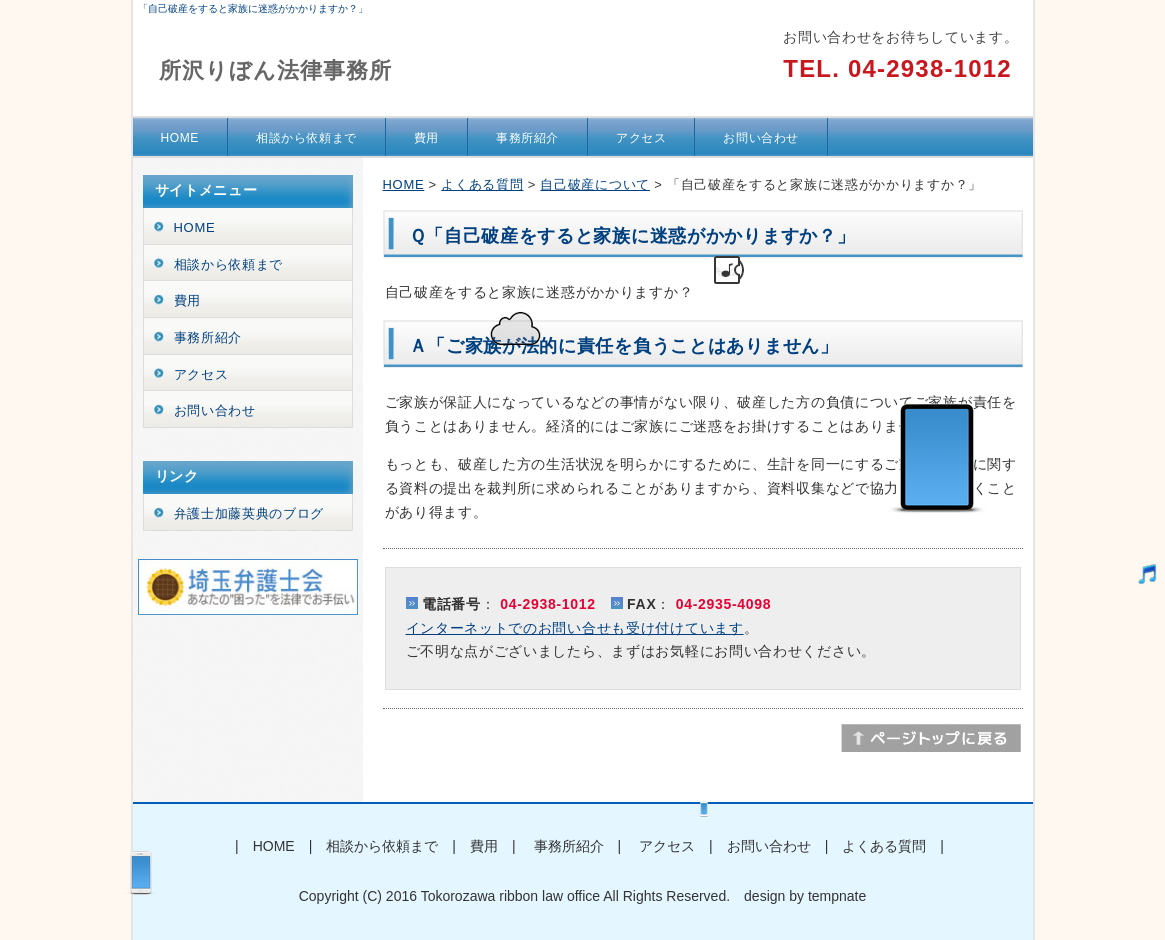  I want to click on represents a connected iPad Mini device, so click(937, 446).